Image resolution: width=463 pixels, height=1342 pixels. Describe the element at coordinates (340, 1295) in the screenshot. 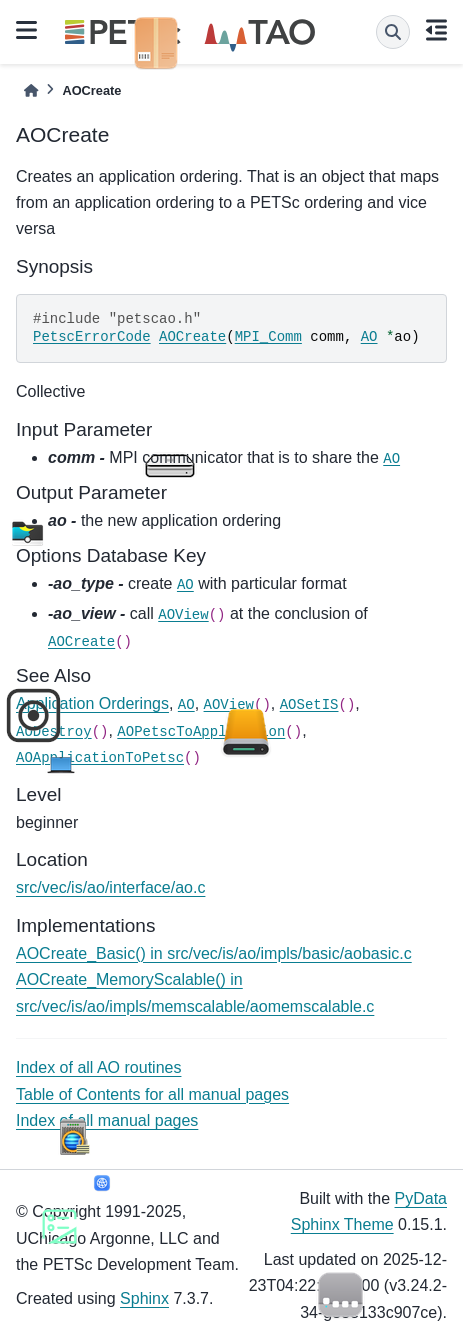

I see `manage cinnamon desktop applets` at that location.